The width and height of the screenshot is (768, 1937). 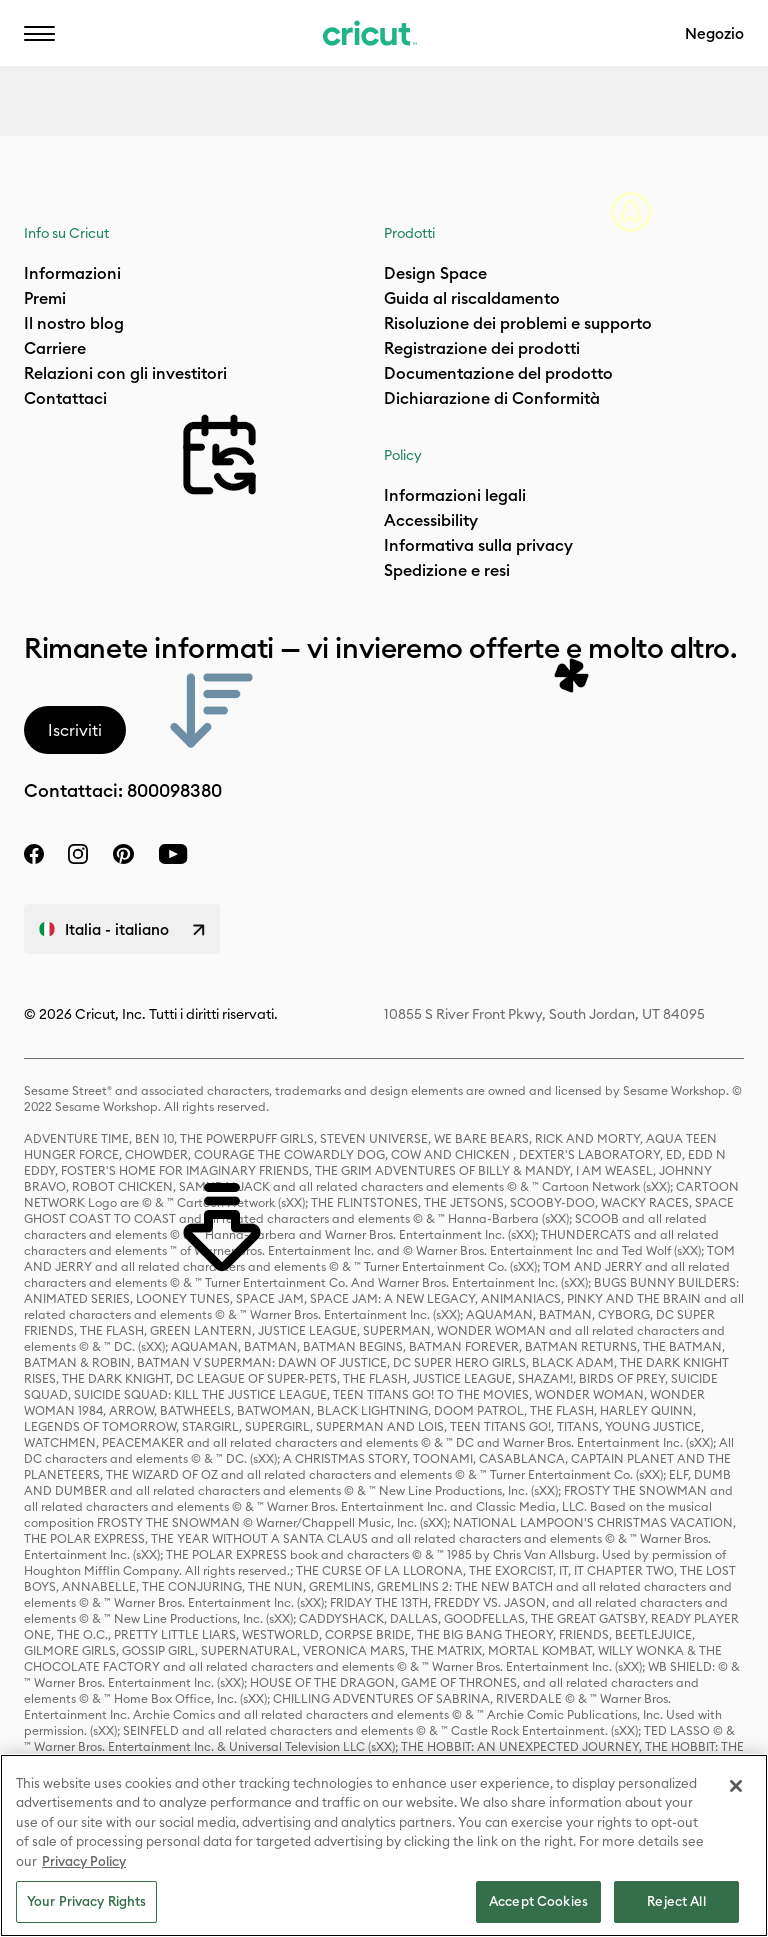 I want to click on sync calendar with other devices or accounts, so click(x=219, y=454).